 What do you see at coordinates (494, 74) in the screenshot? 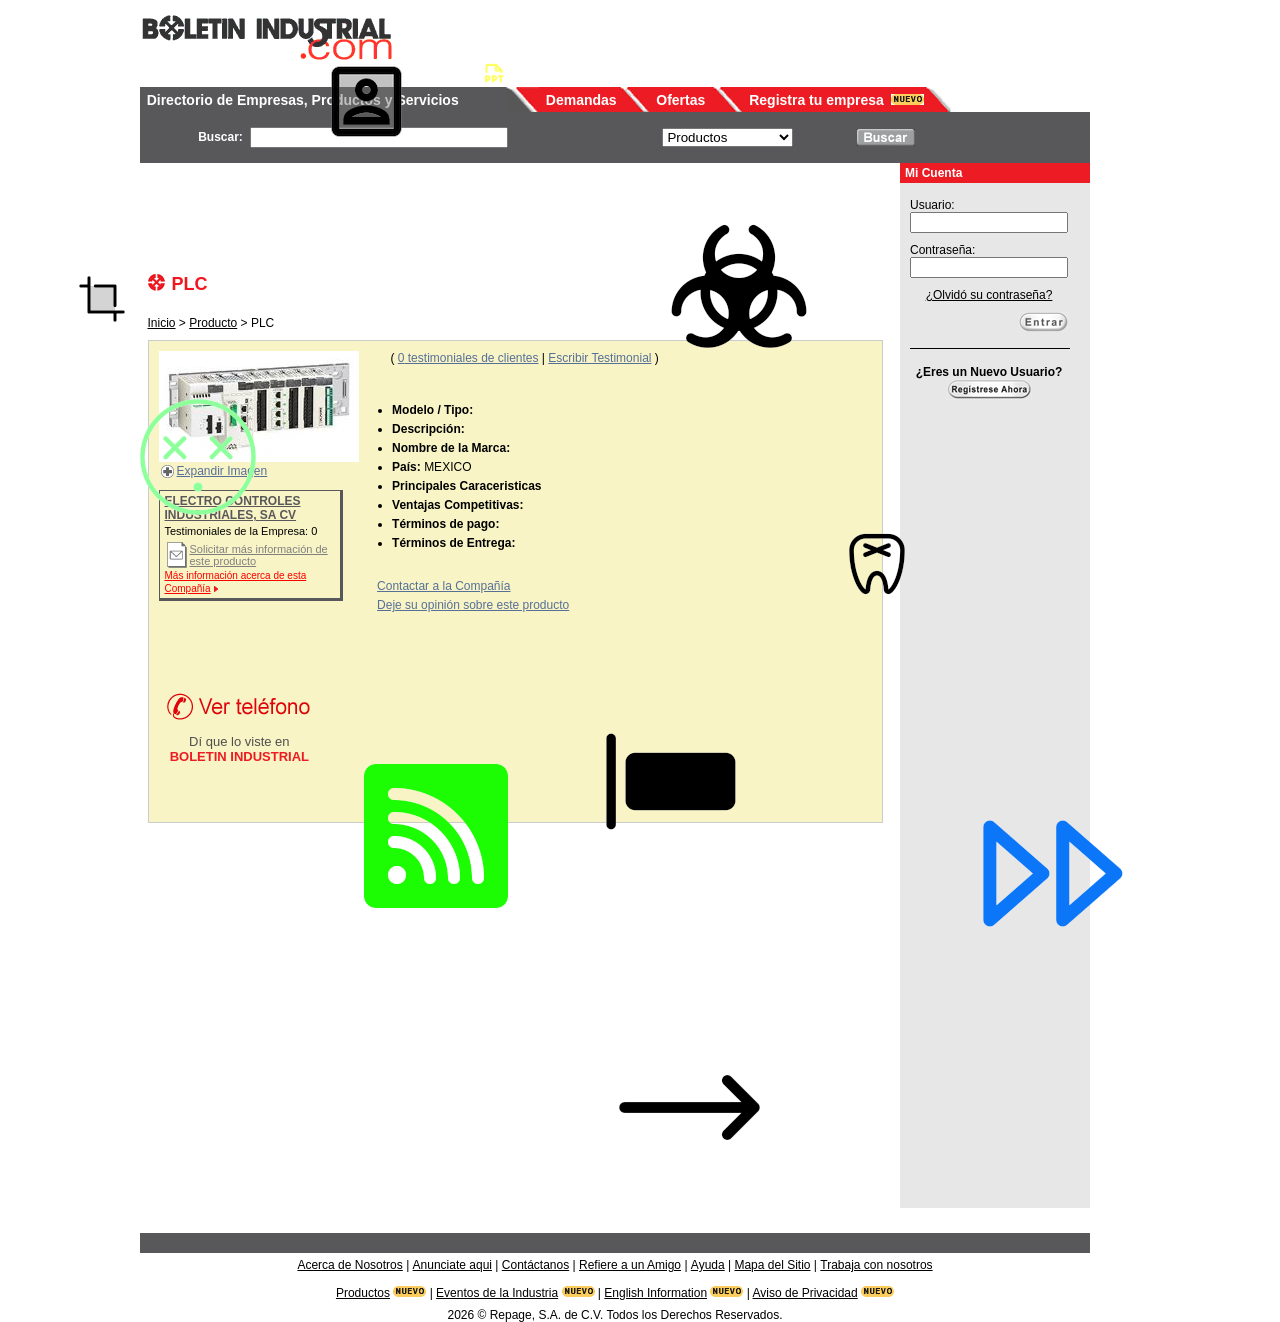
I see `open a PowerPoint presentation file` at bounding box center [494, 74].